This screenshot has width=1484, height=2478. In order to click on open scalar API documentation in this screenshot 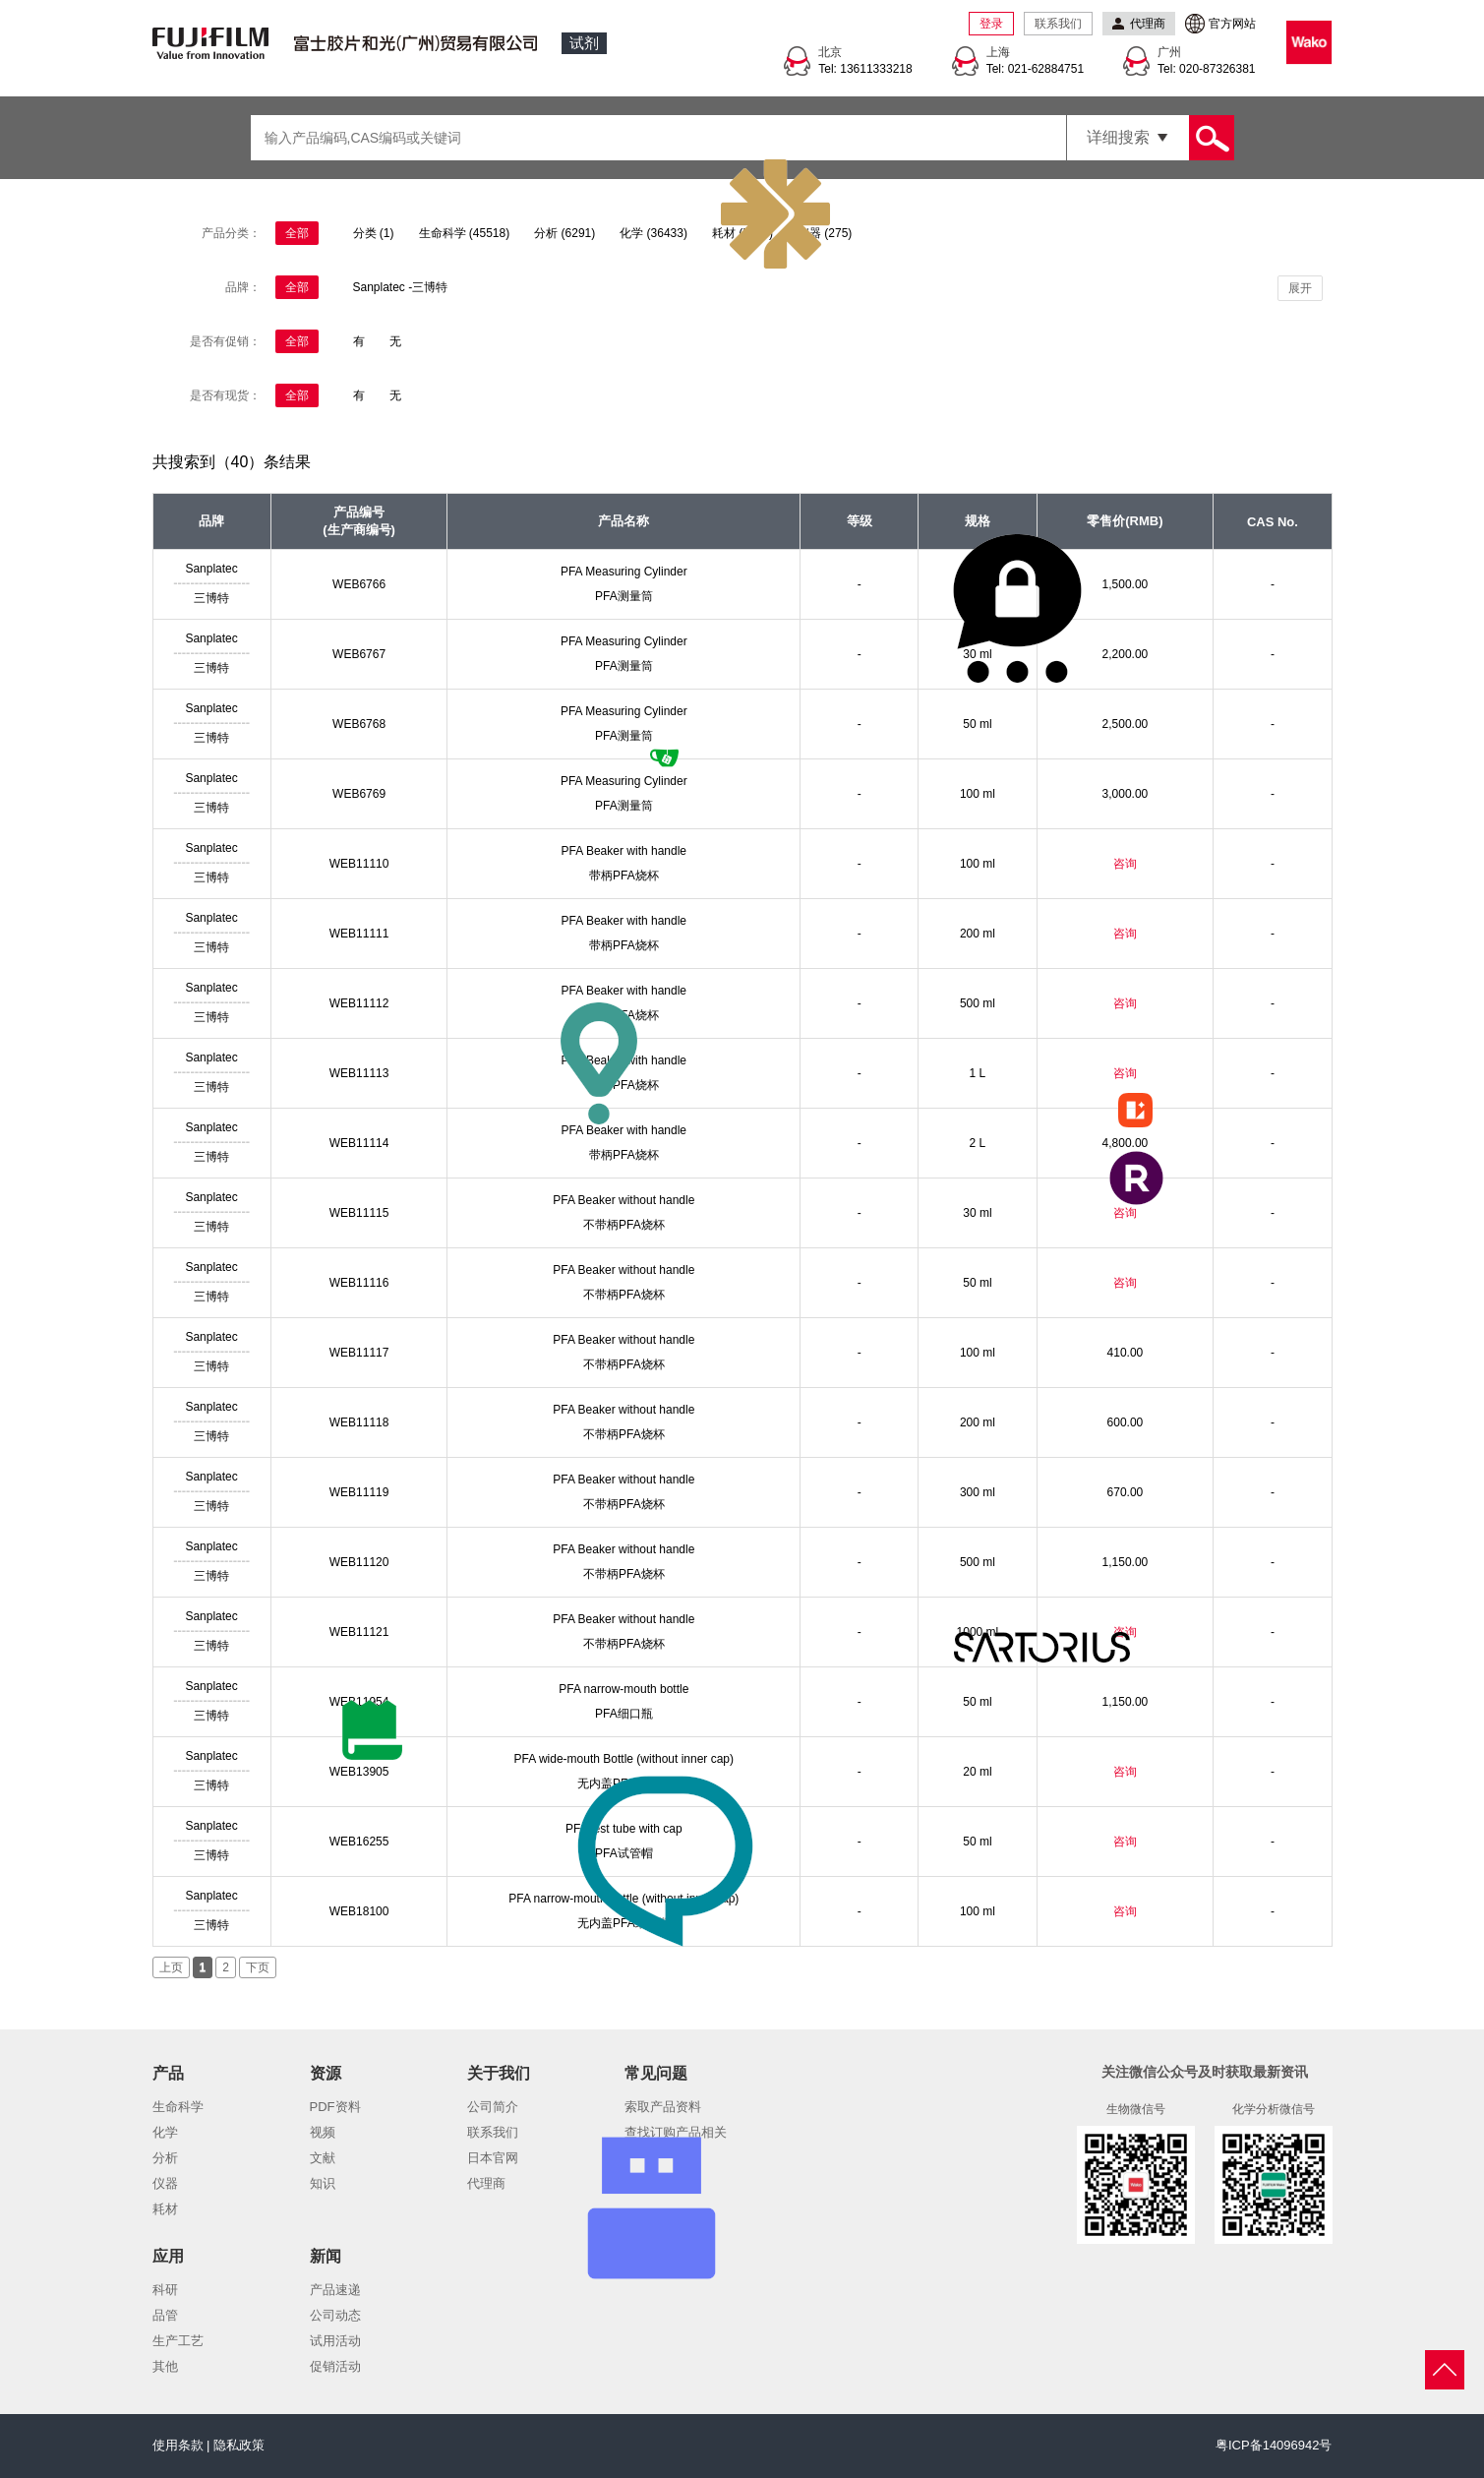, I will do `click(775, 213)`.